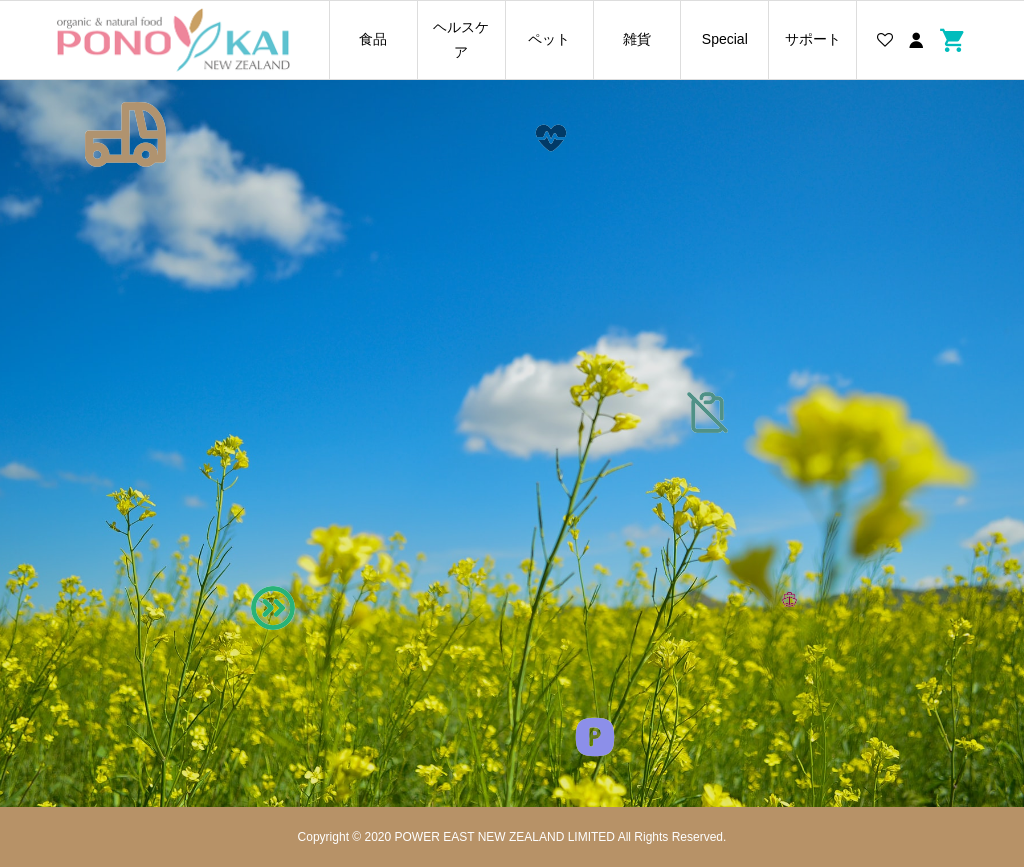 The image size is (1024, 867). I want to click on indicates parking availability or location, so click(595, 737).